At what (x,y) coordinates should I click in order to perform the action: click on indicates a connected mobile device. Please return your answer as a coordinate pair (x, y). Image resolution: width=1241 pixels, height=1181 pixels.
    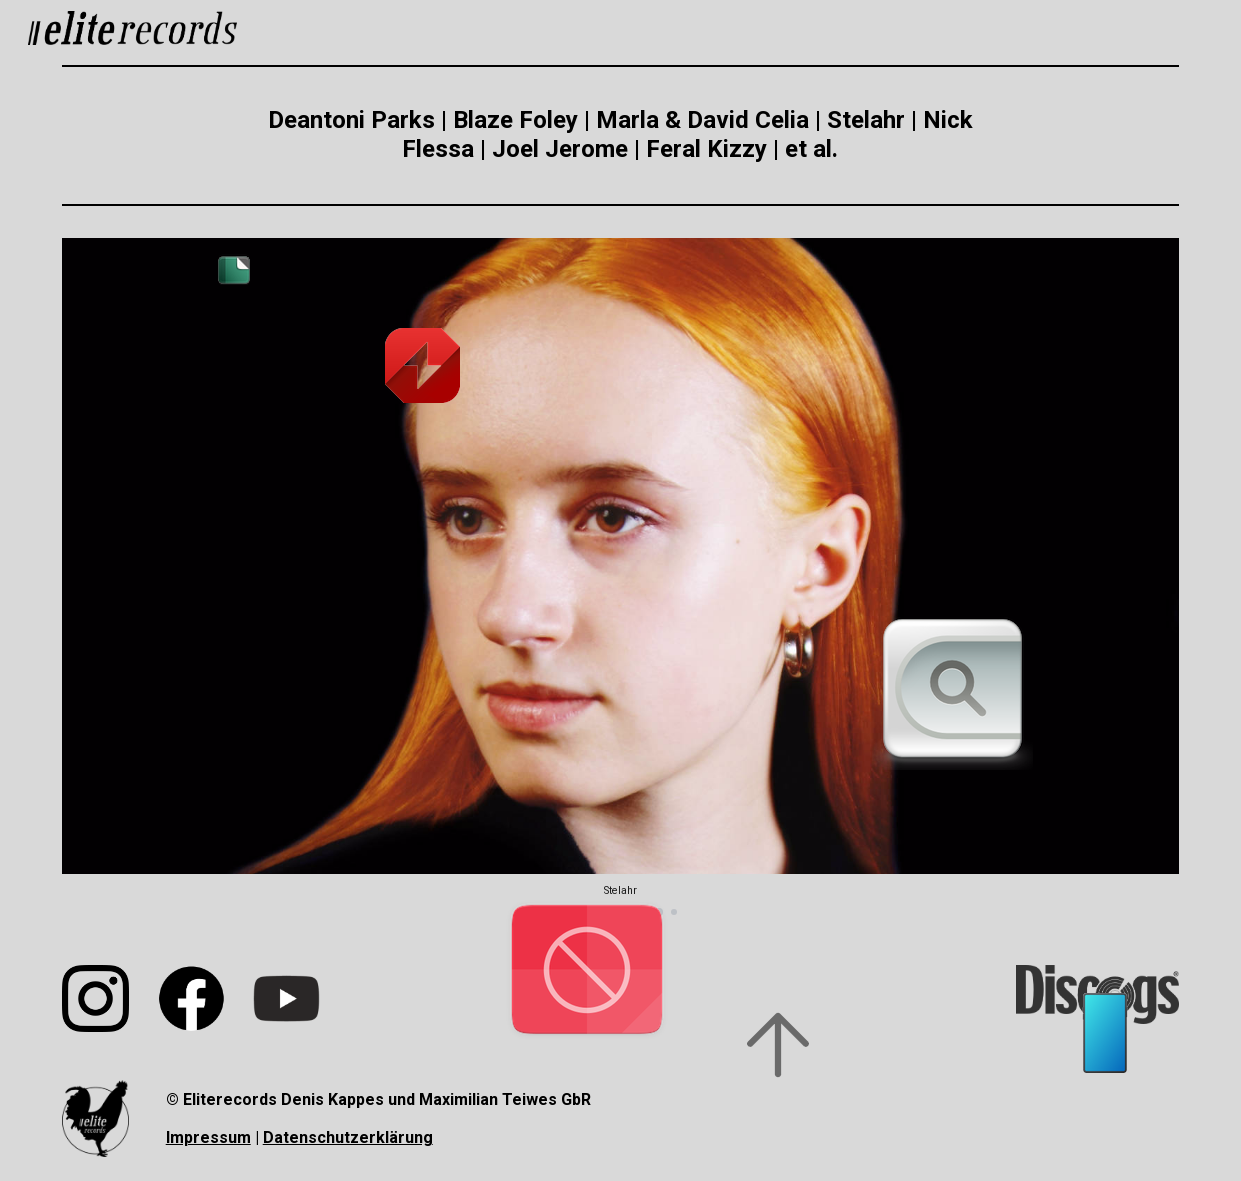
    Looking at the image, I should click on (1105, 1033).